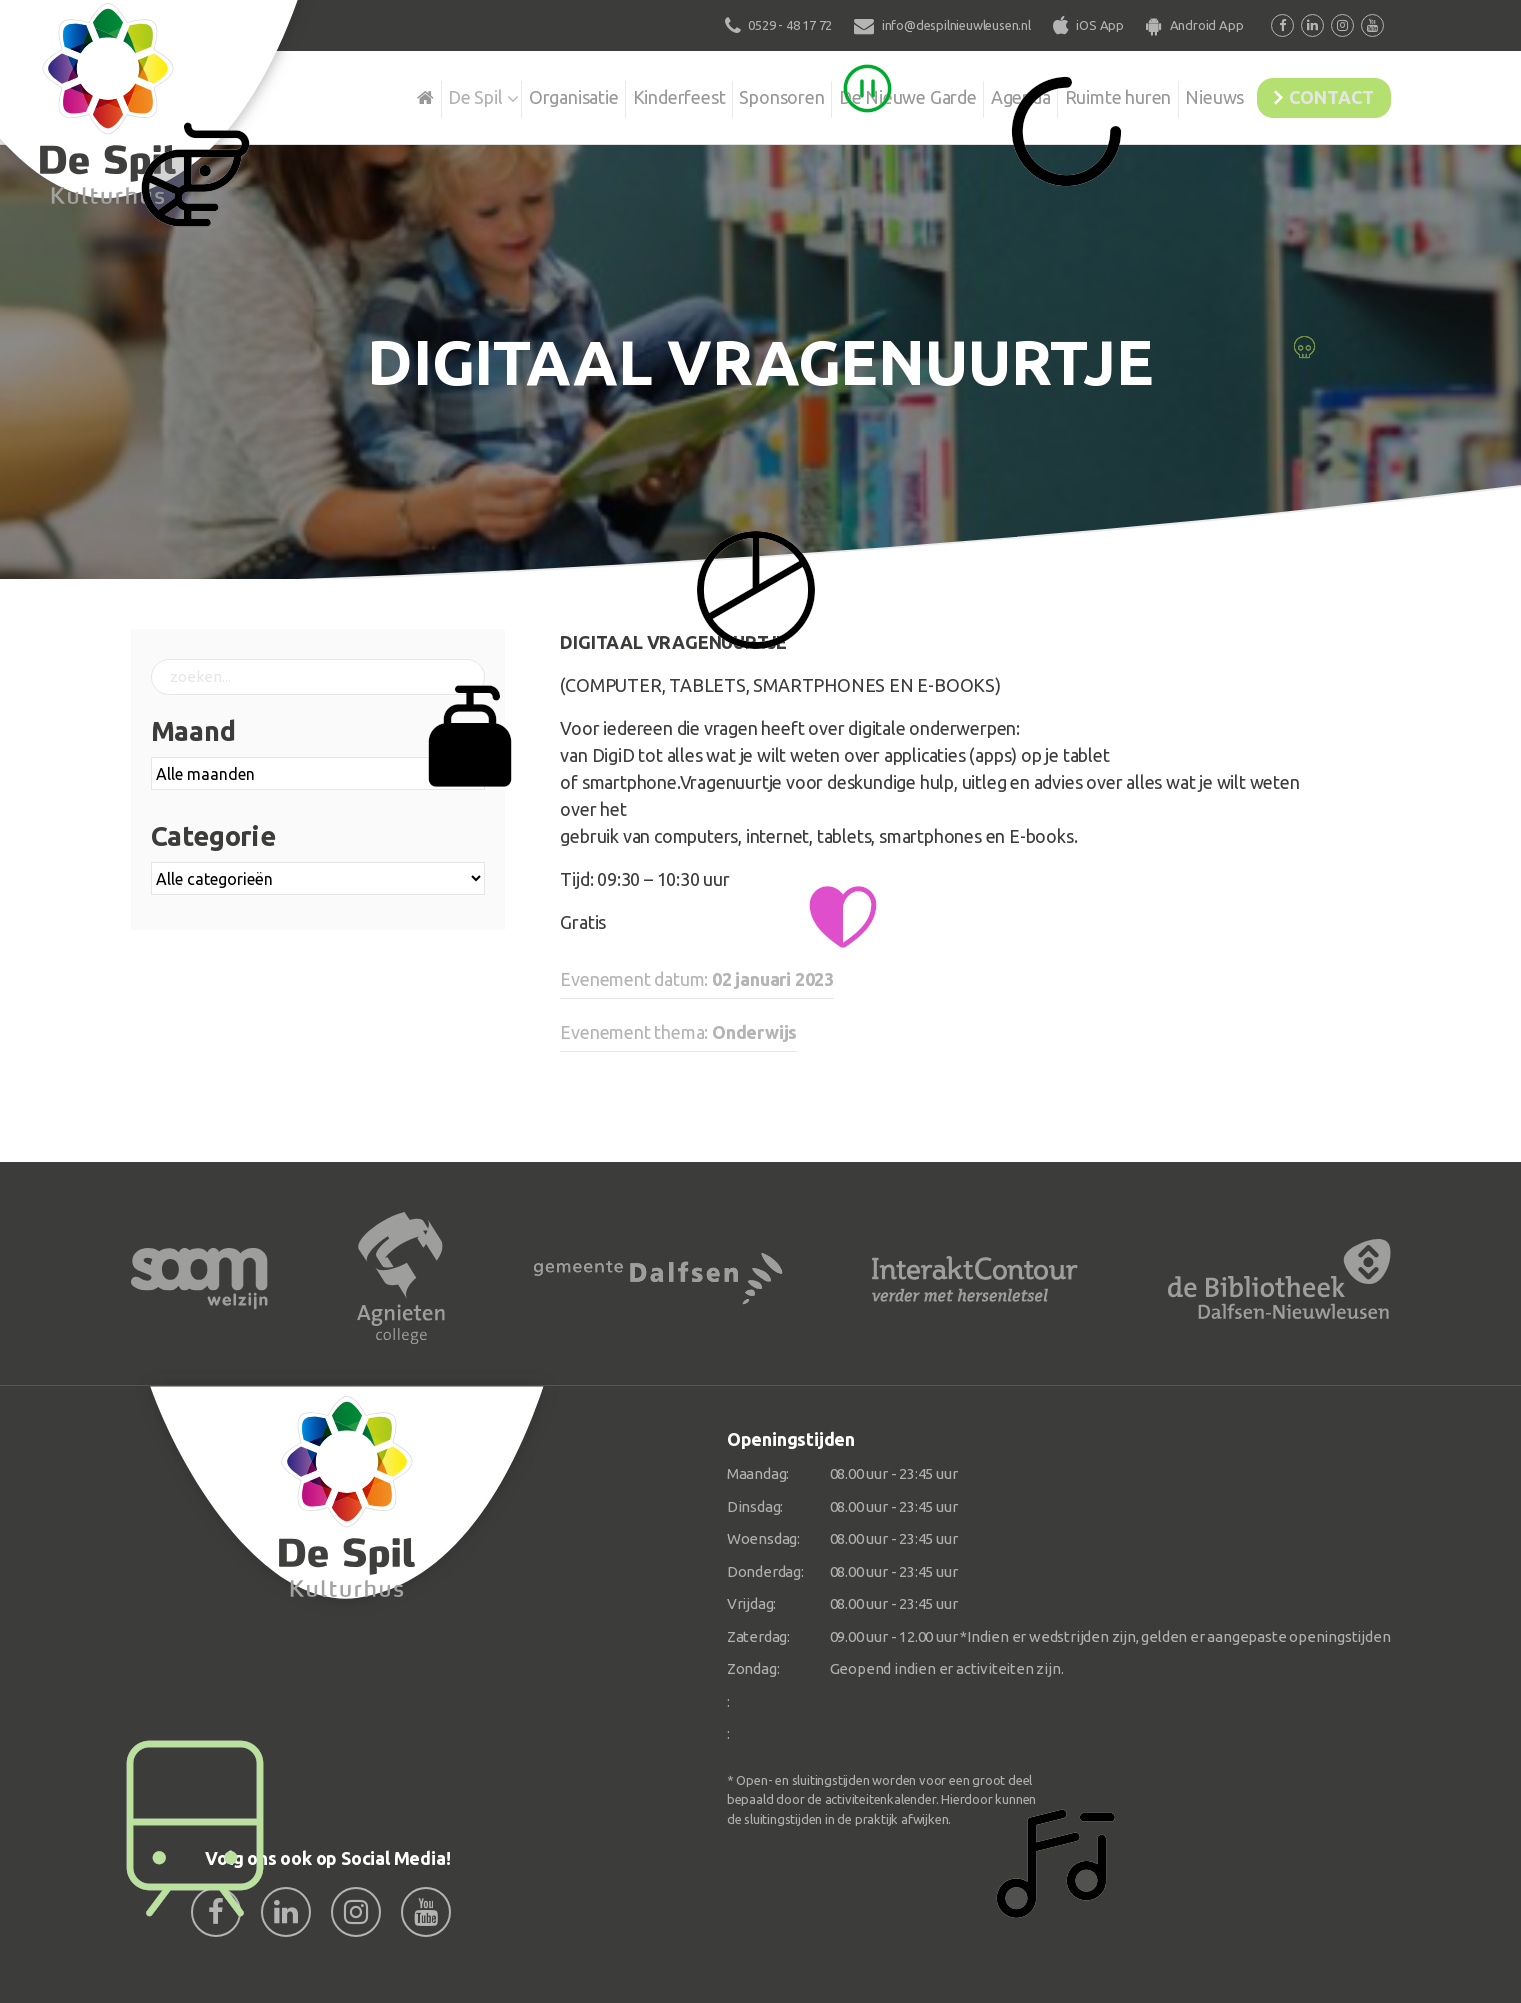 This screenshot has width=1521, height=2003. What do you see at coordinates (470, 738) in the screenshot?
I see `access hand washing or hygiene instructions` at bounding box center [470, 738].